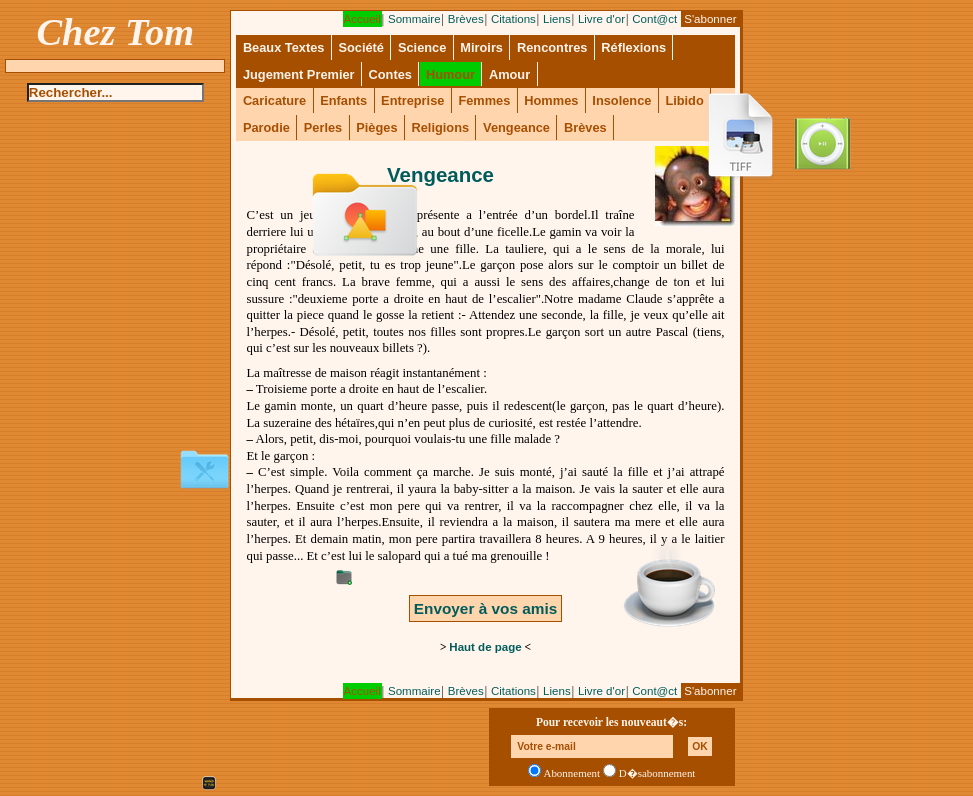 This screenshot has width=973, height=796. What do you see at coordinates (669, 591) in the screenshot?
I see `launch java application` at bounding box center [669, 591].